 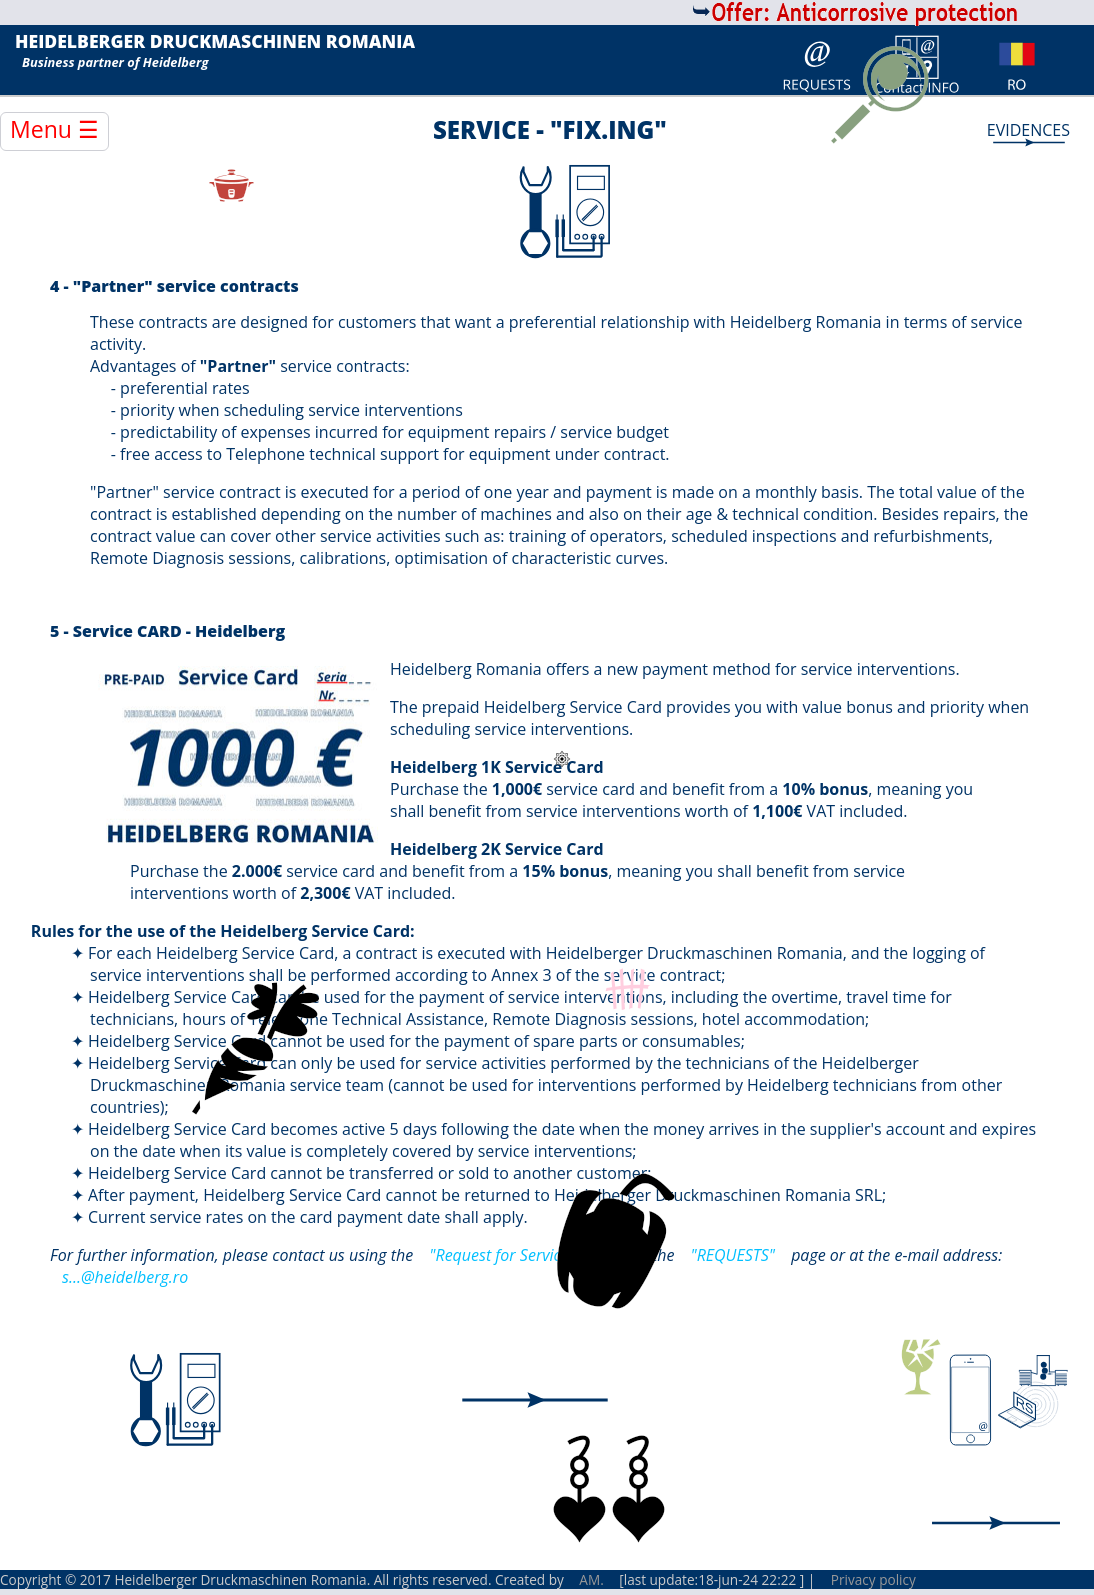 What do you see at coordinates (616, 1241) in the screenshot?
I see `select bell pepper ingredient in a cooking game` at bounding box center [616, 1241].